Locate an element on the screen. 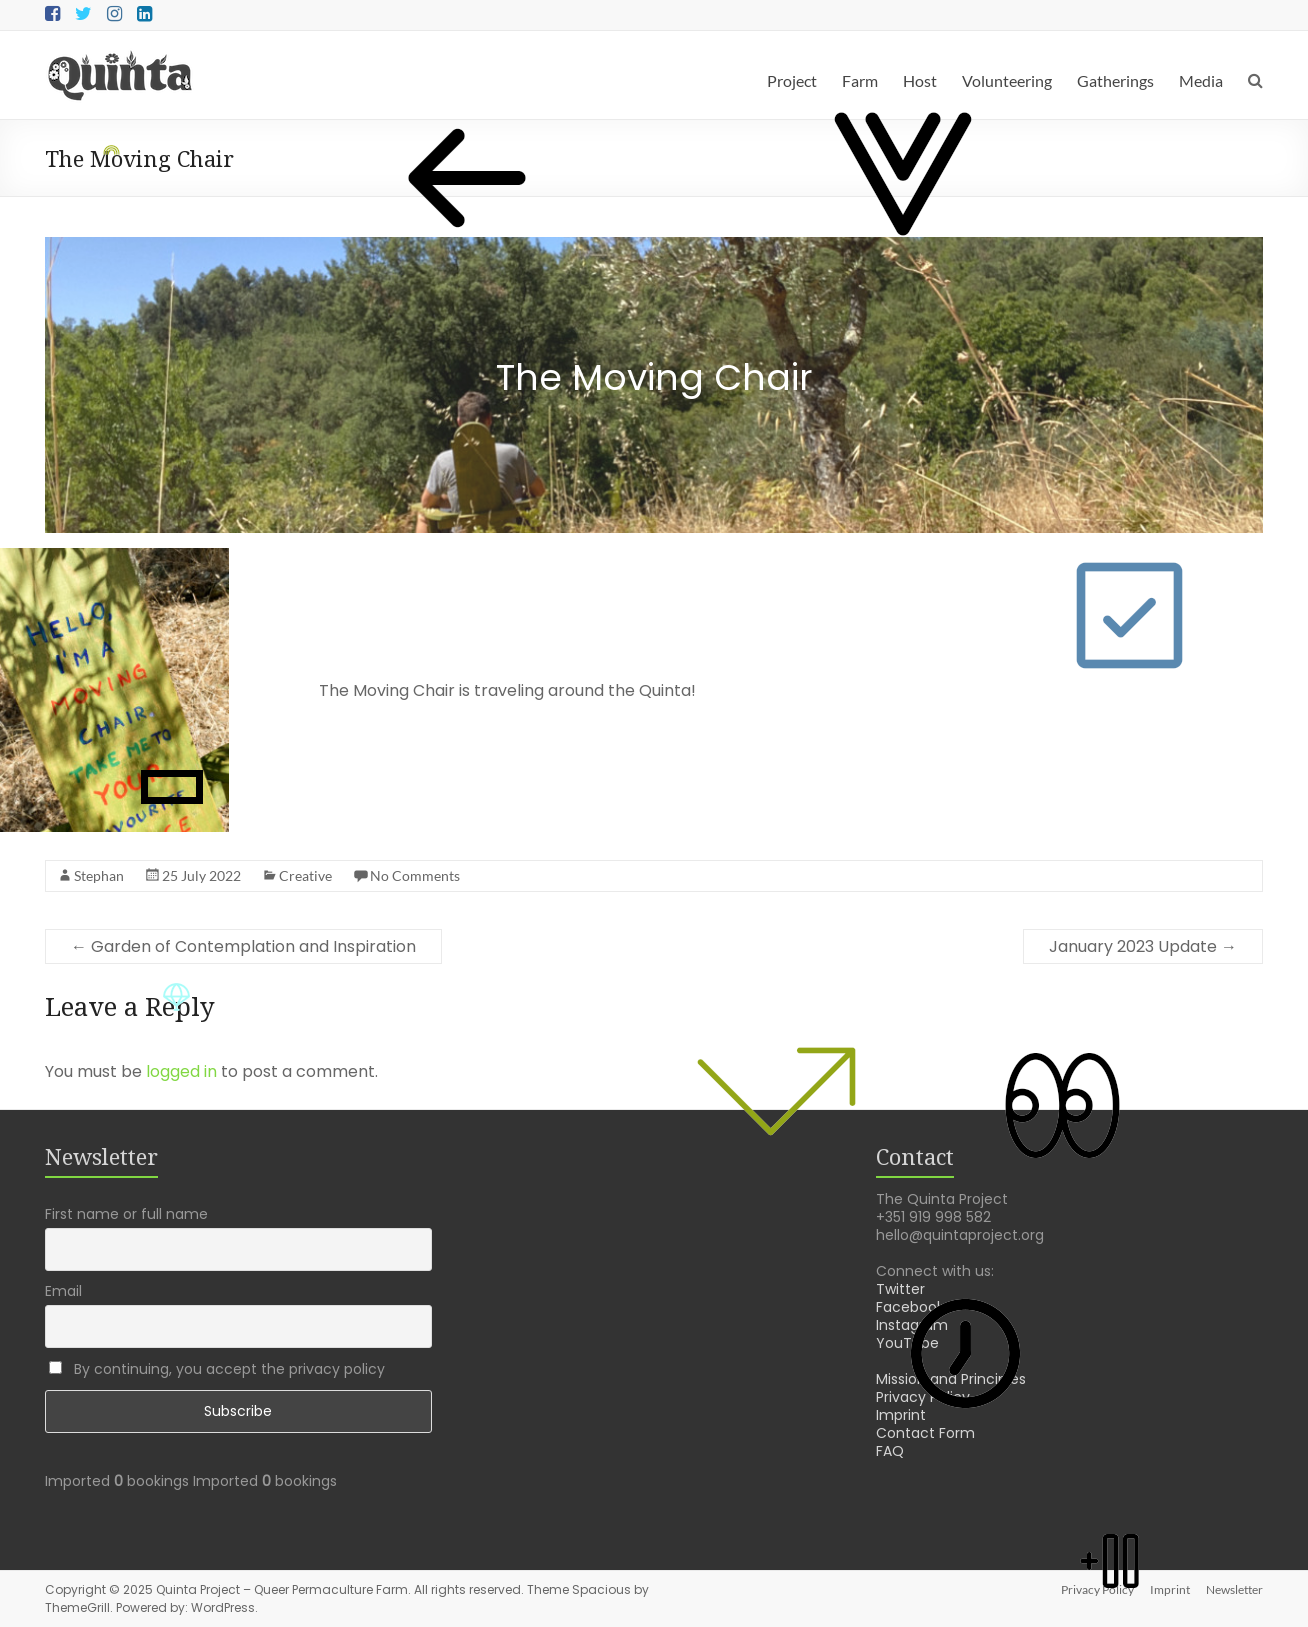 This screenshot has width=1308, height=1627. crop image to 7:5 aspect ratio is located at coordinates (172, 787).